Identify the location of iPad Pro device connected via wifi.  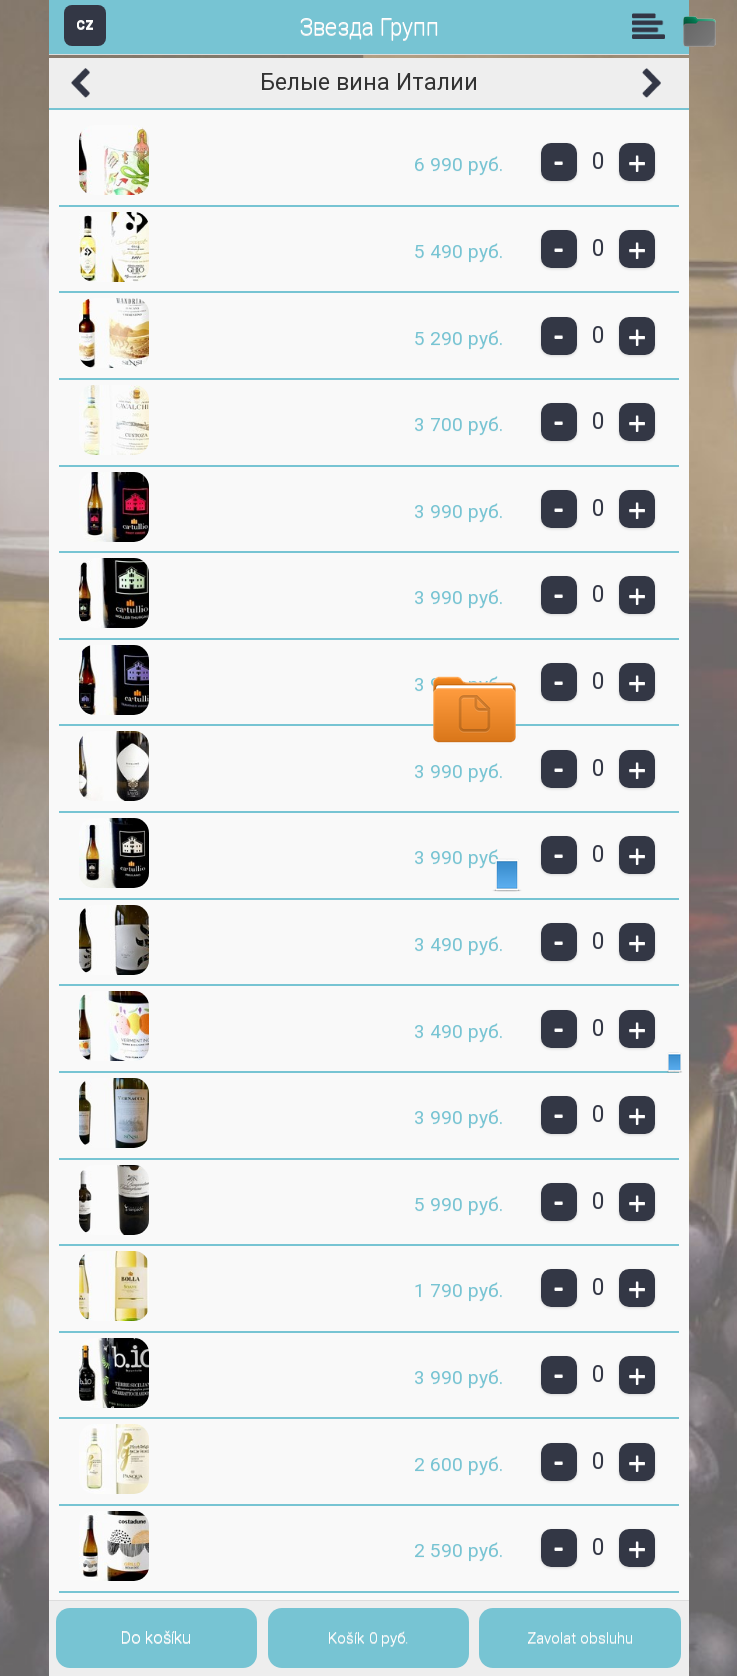
(507, 875).